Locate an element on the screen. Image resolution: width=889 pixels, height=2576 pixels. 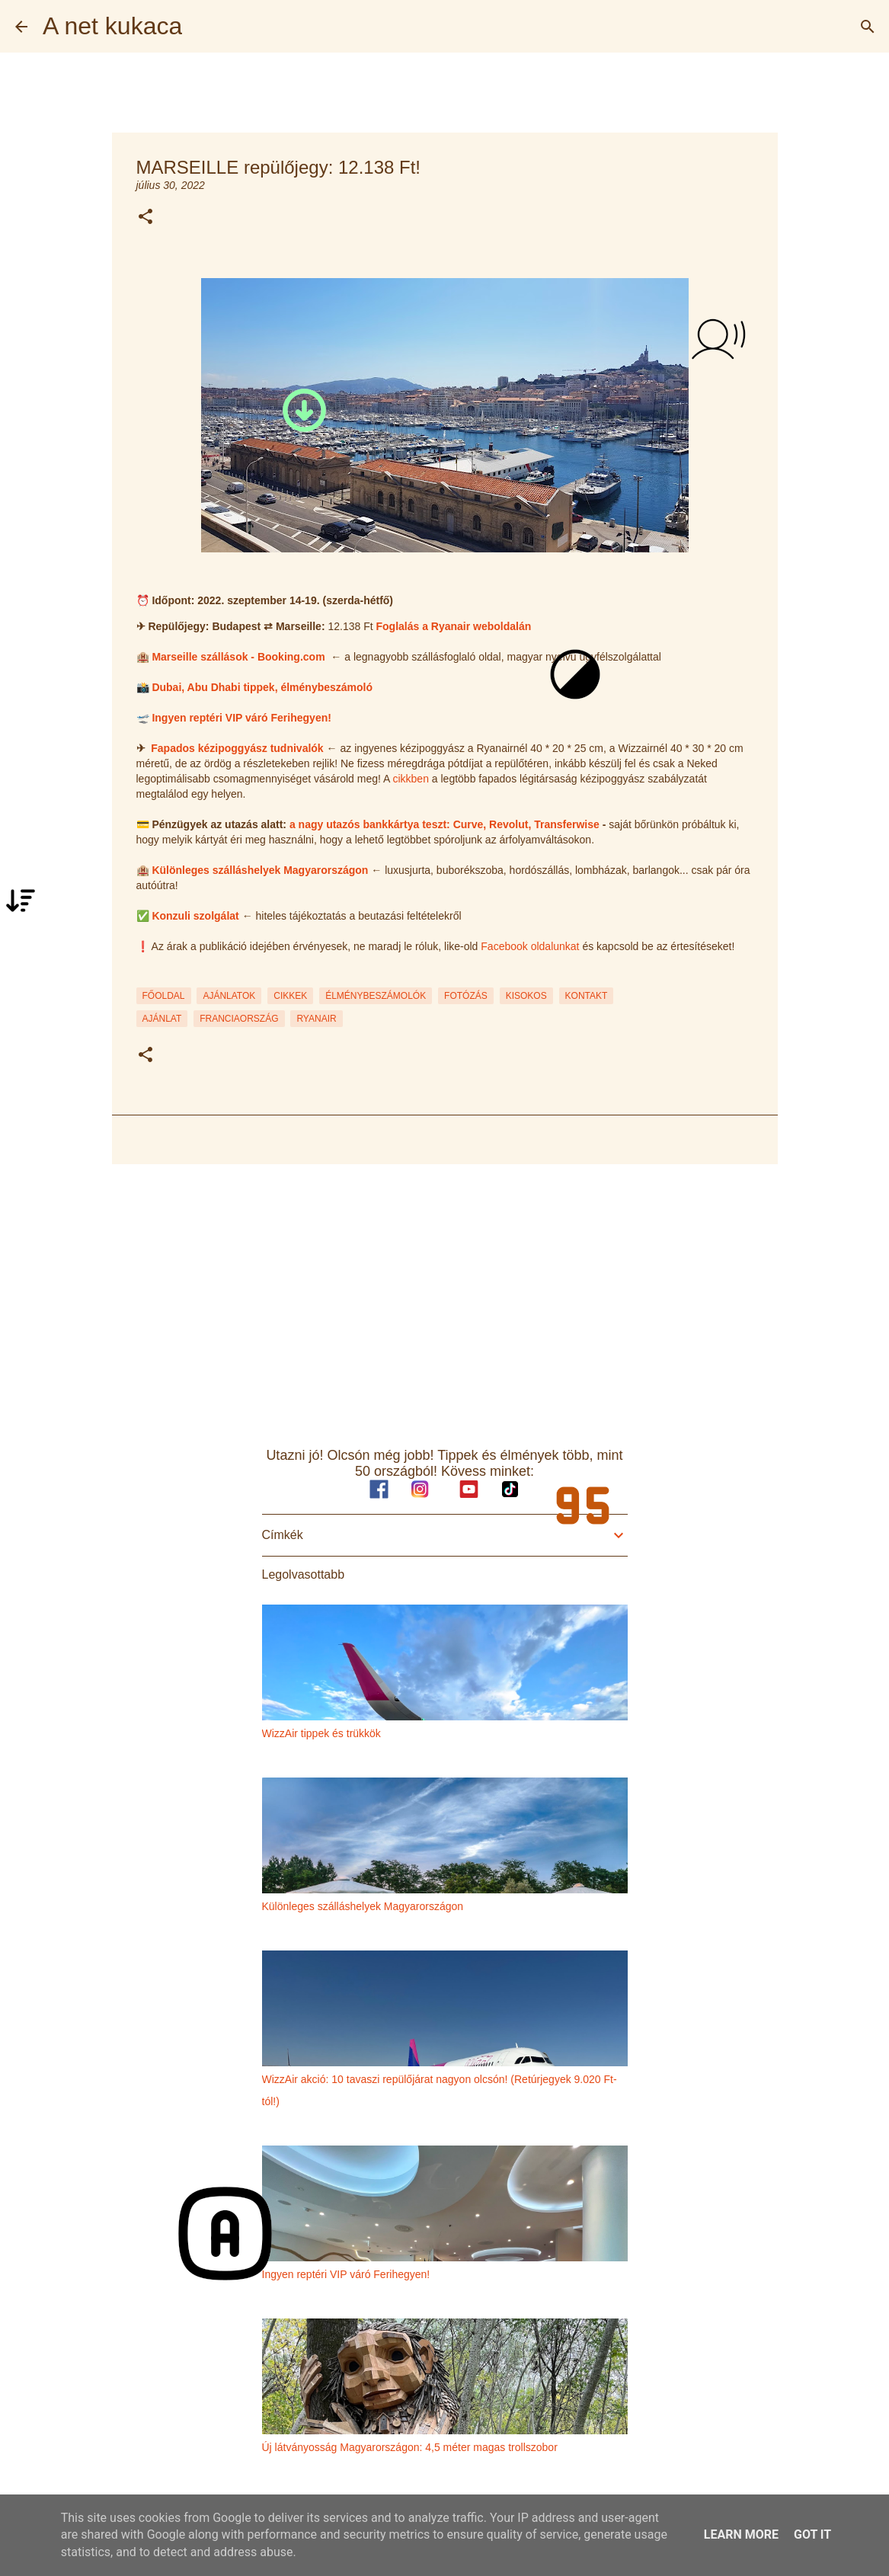
select font style or text option A is located at coordinates (225, 2233).